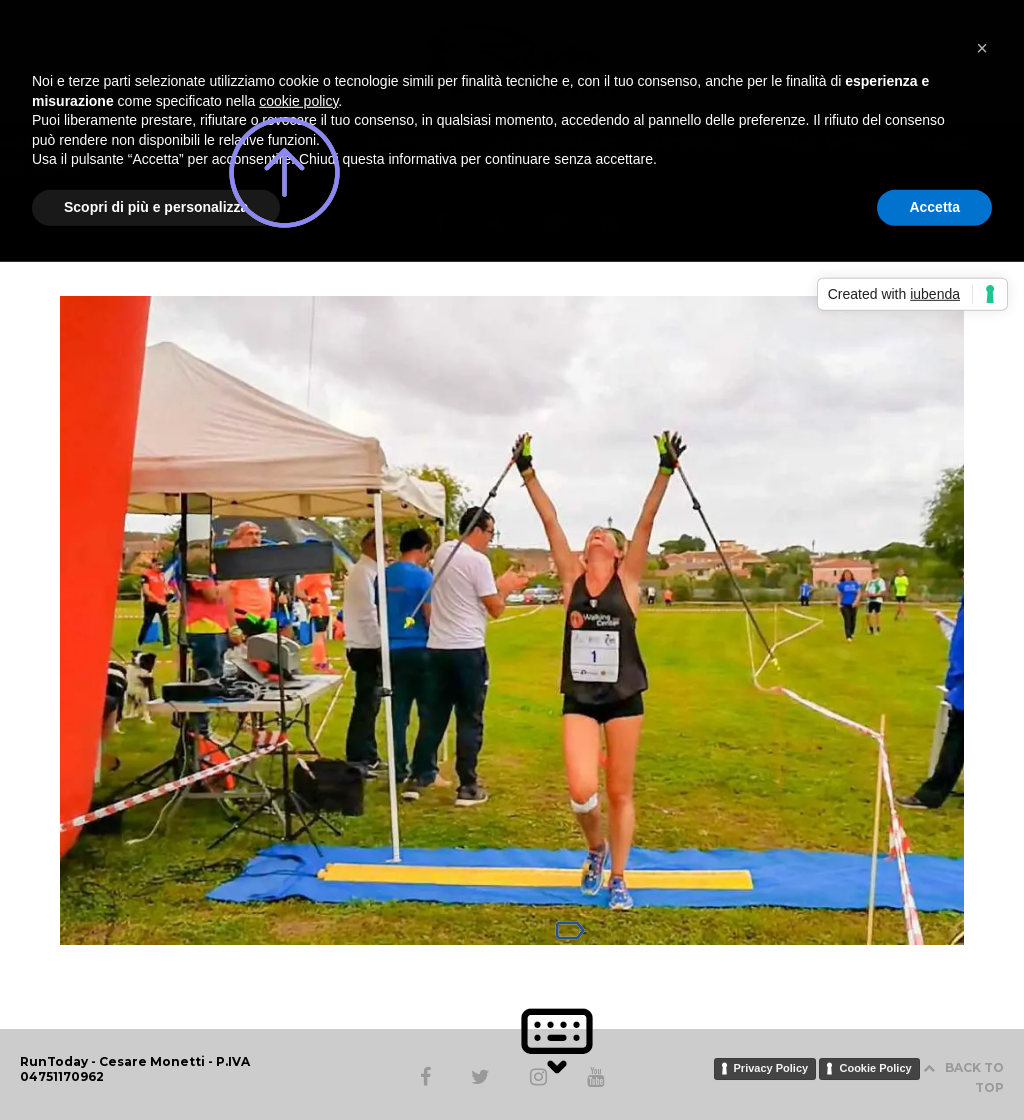  Describe the element at coordinates (284, 172) in the screenshot. I see `upload a file or content` at that location.